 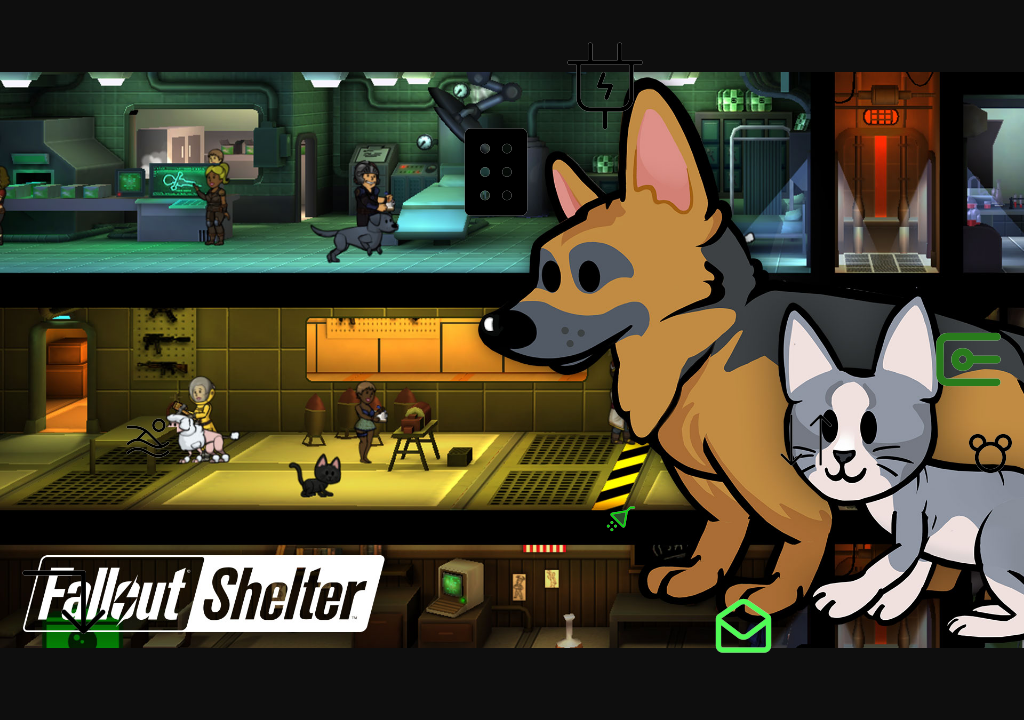 What do you see at coordinates (496, 172) in the screenshot?
I see `drag to reorder items in a list` at bounding box center [496, 172].